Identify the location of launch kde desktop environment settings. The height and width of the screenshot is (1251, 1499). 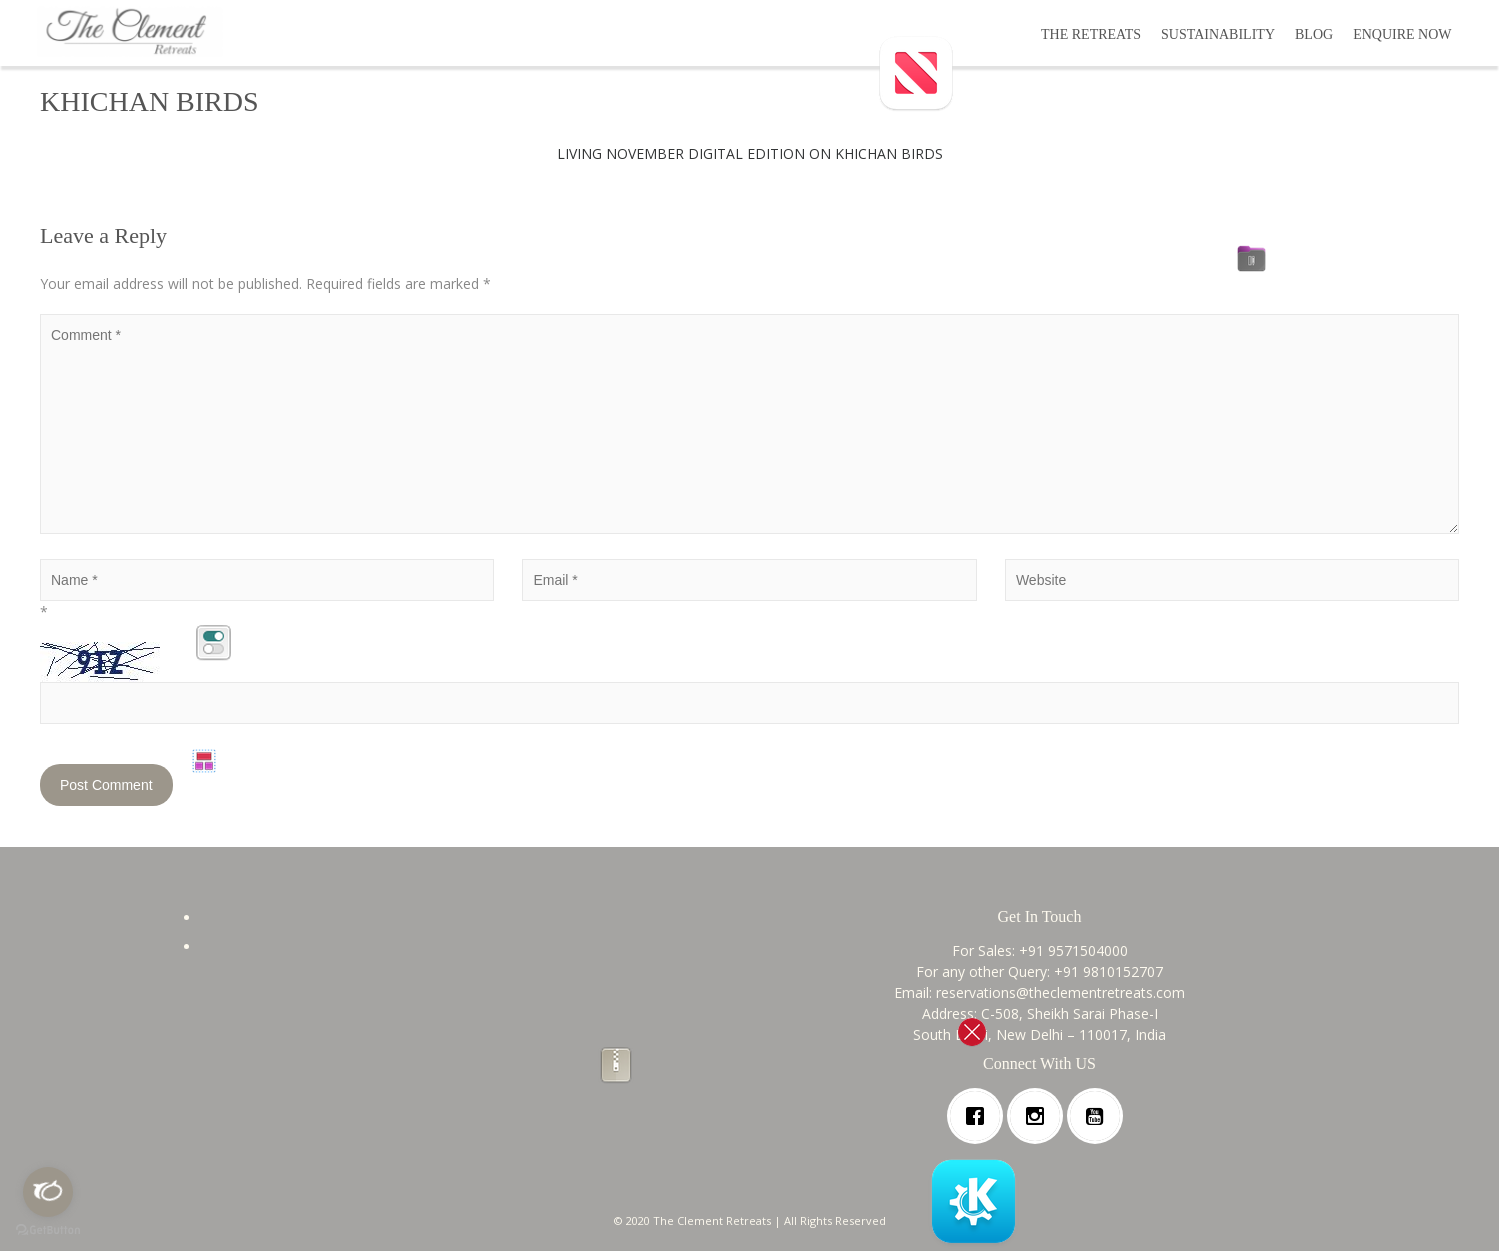
(973, 1201).